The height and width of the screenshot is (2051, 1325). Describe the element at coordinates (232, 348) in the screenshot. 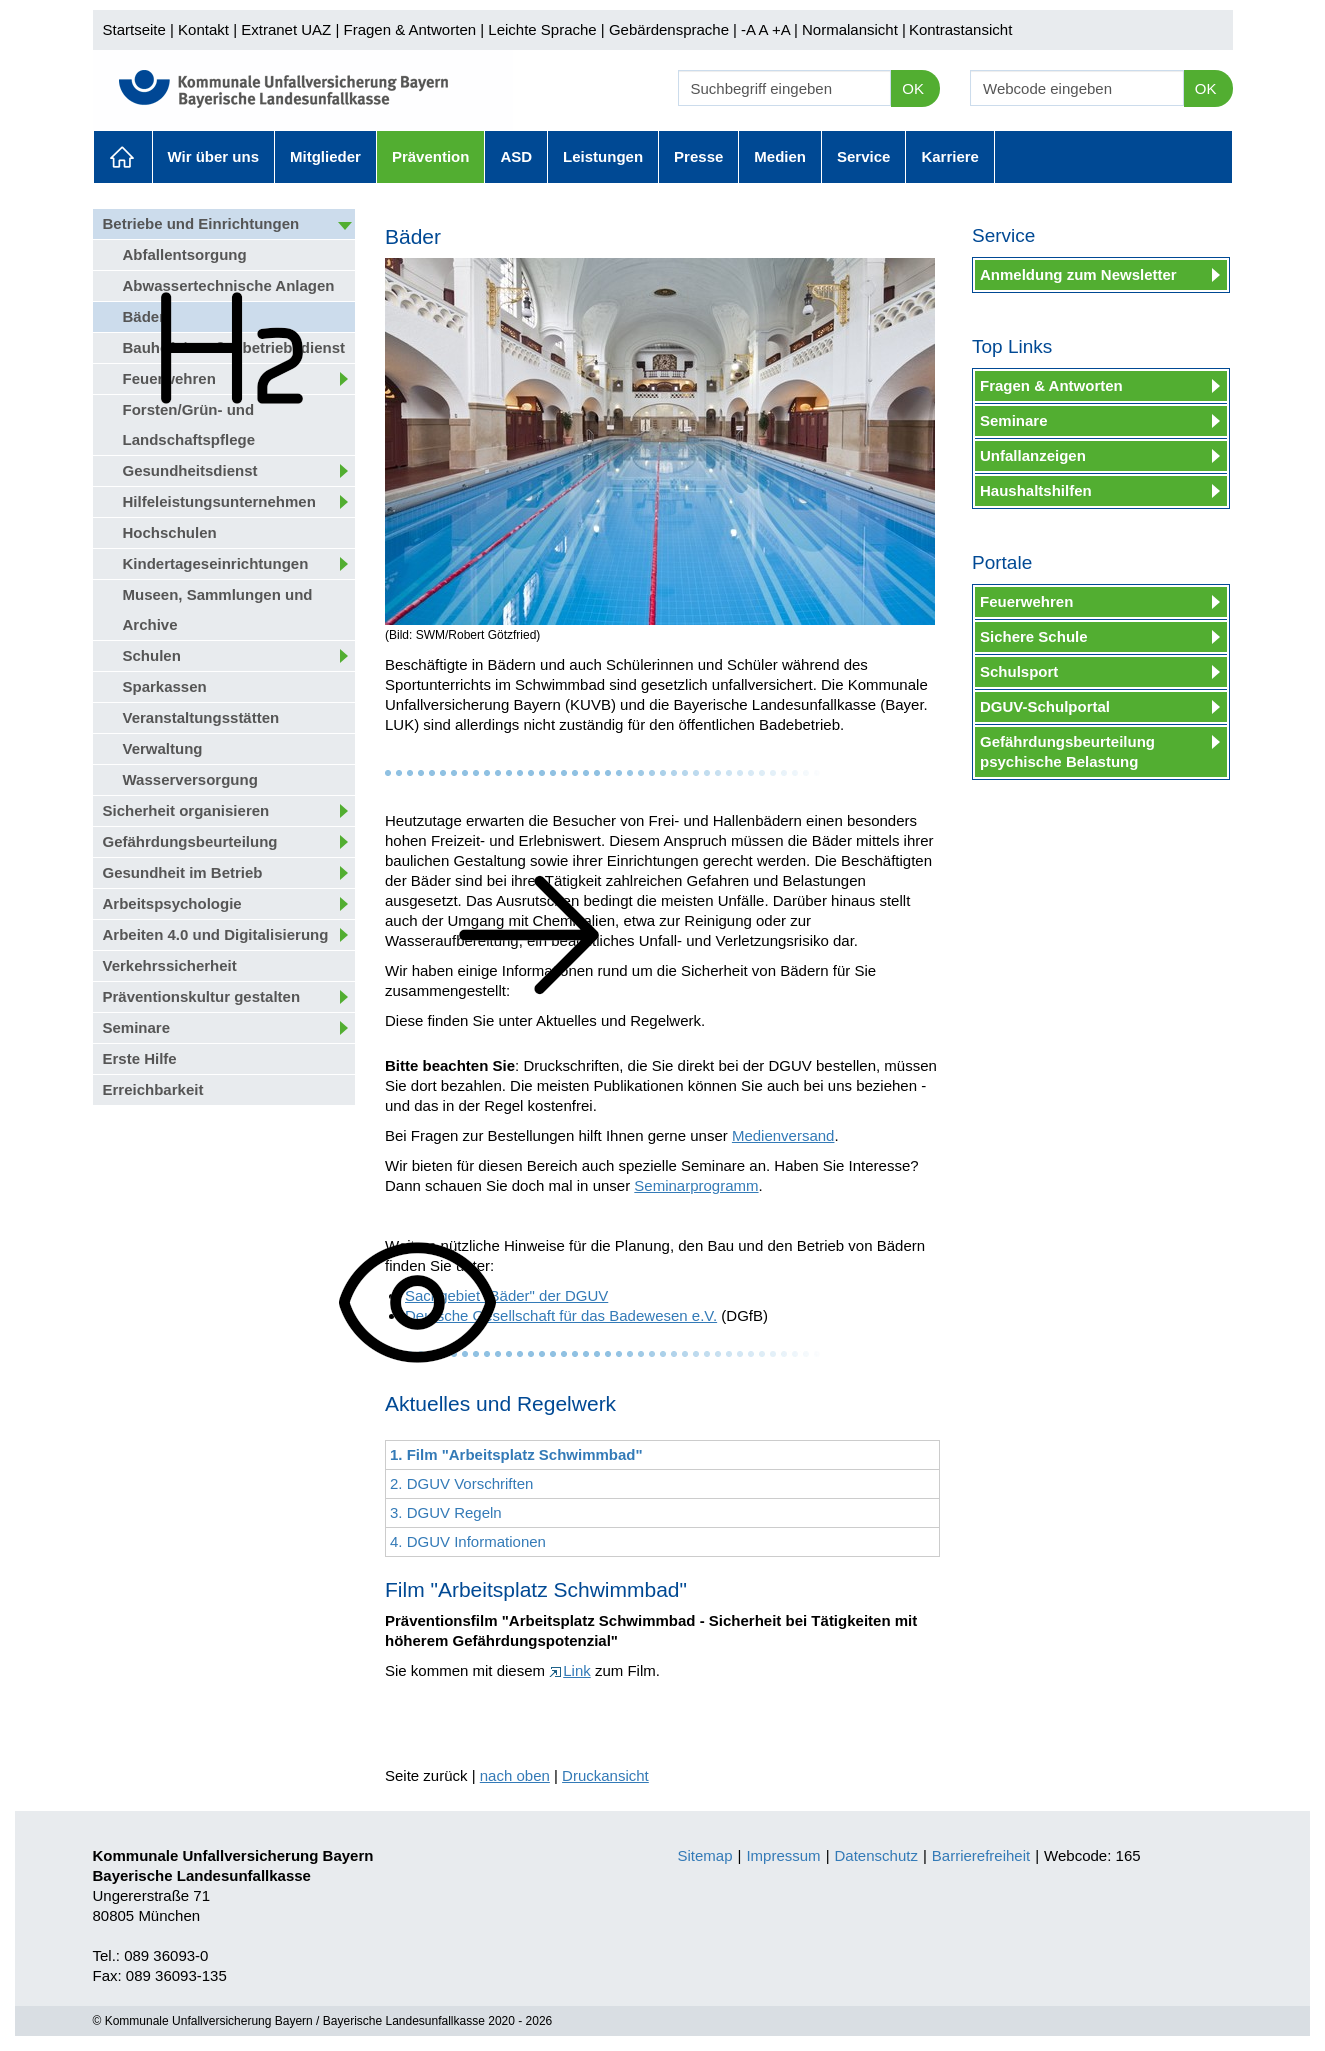

I see `format text as heading level 2` at that location.